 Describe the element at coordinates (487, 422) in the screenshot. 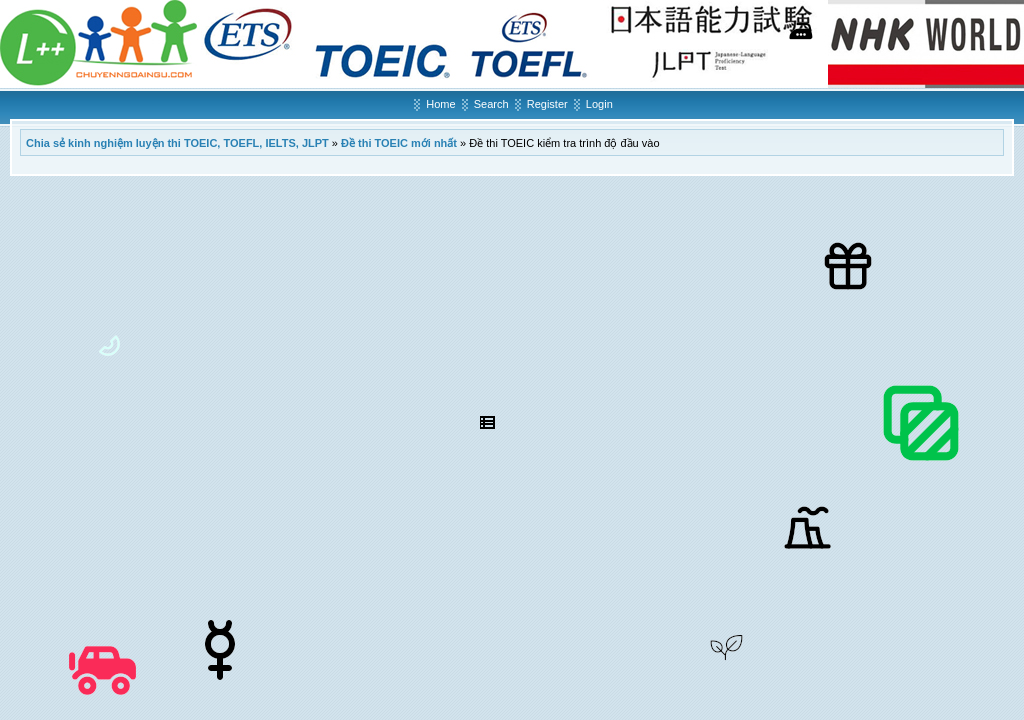

I see `switch to list view` at that location.